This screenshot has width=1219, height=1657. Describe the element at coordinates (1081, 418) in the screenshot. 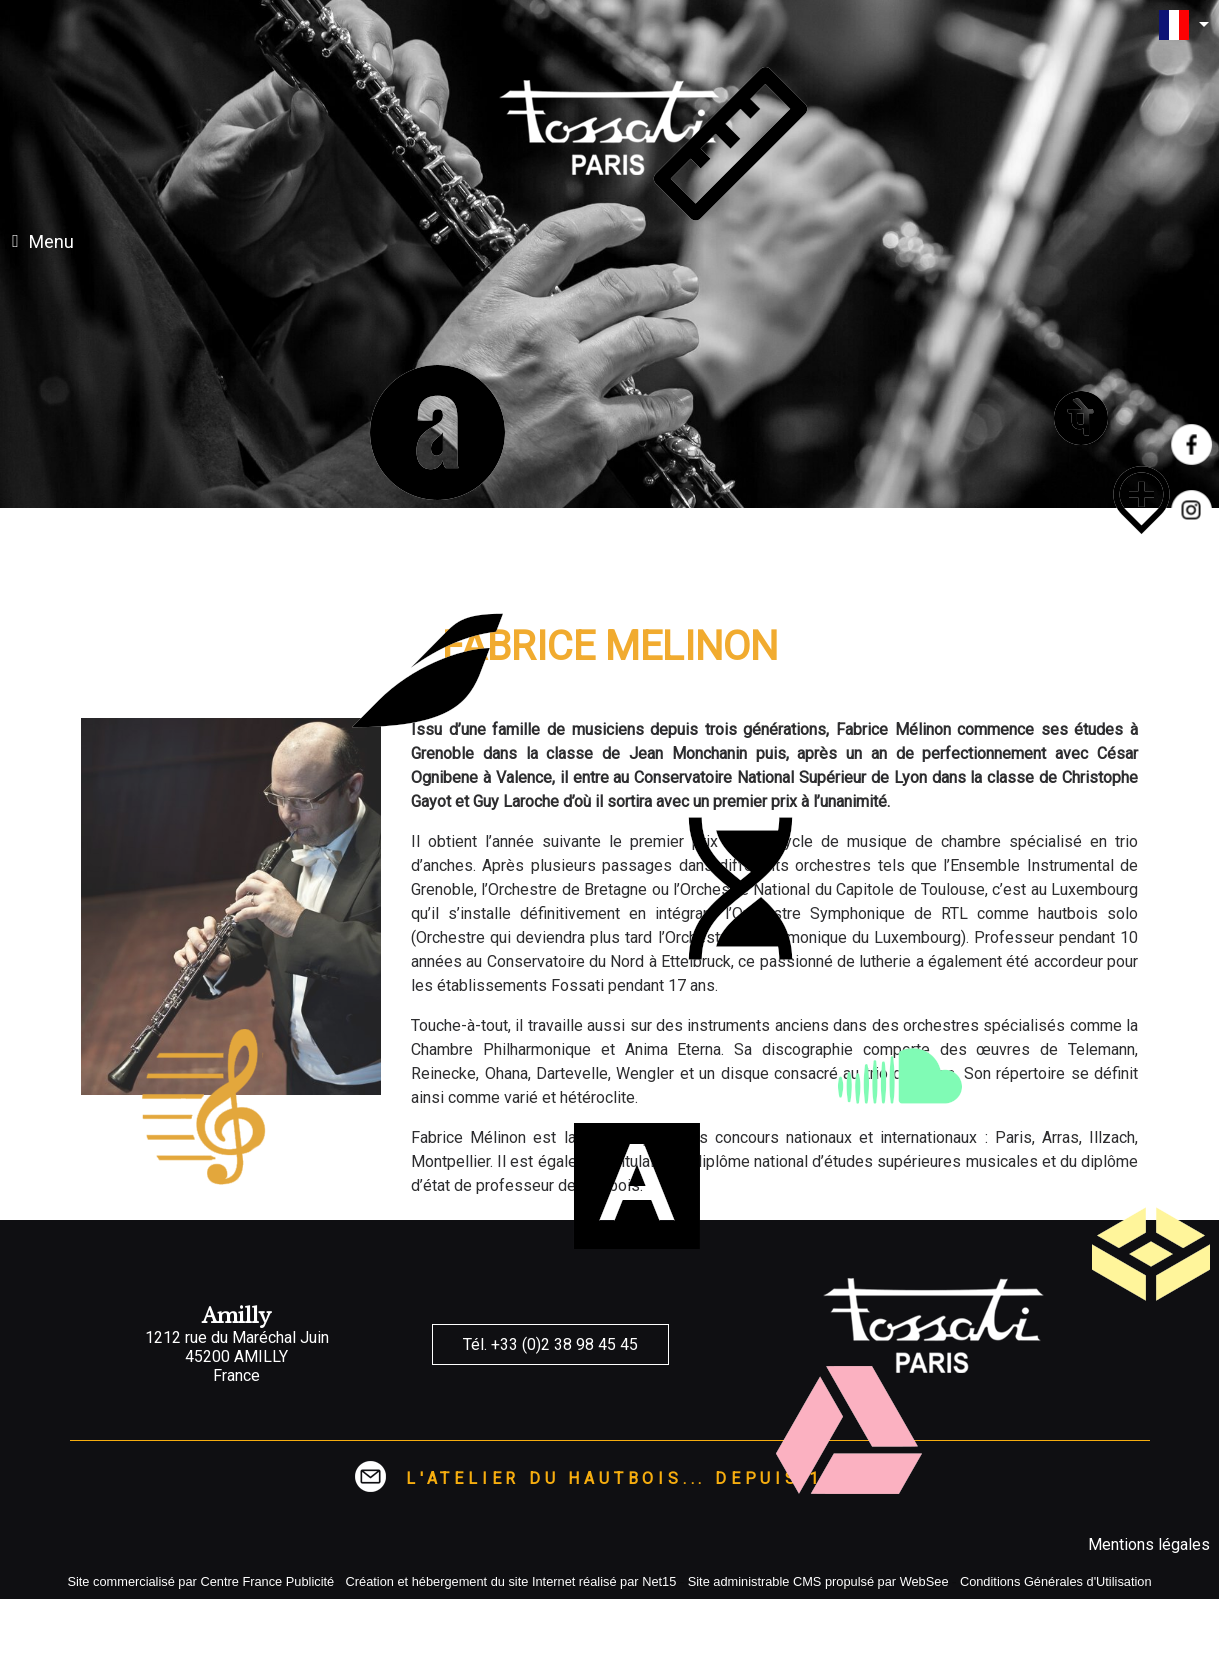

I see `open PhonePe payment app` at that location.